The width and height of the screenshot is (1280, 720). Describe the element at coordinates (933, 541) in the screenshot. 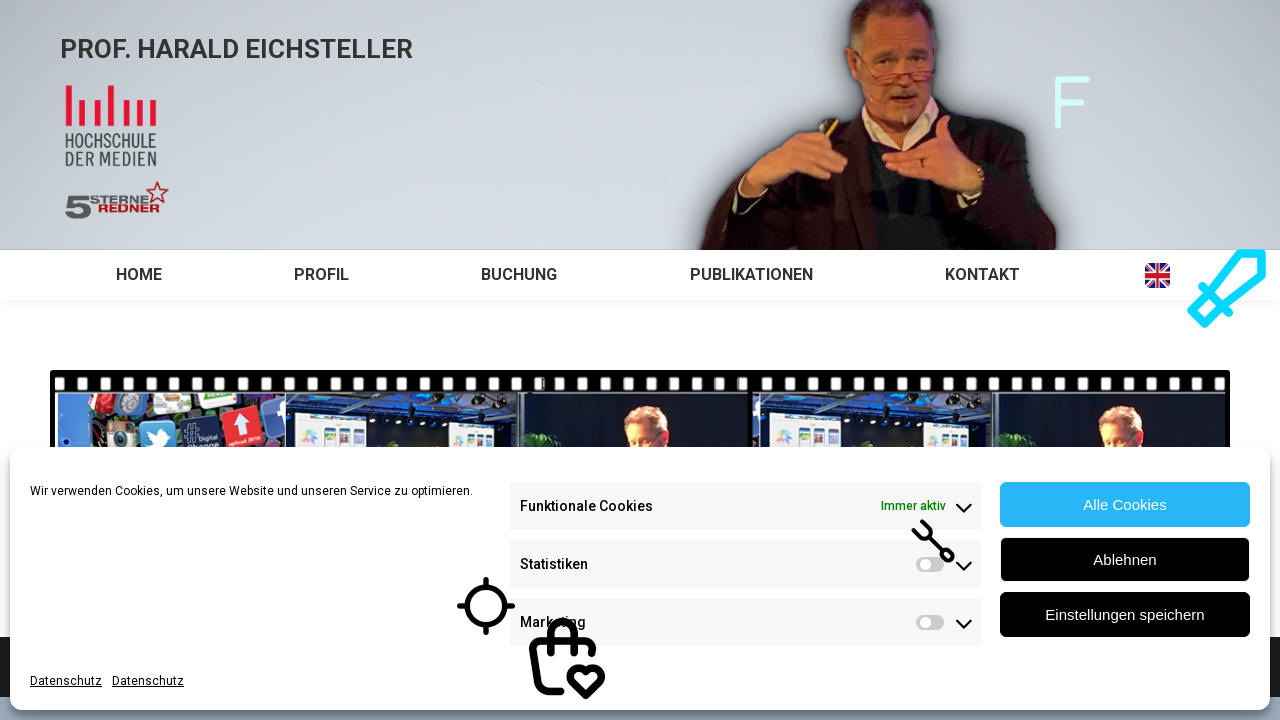

I see `access tool or utility settings` at that location.